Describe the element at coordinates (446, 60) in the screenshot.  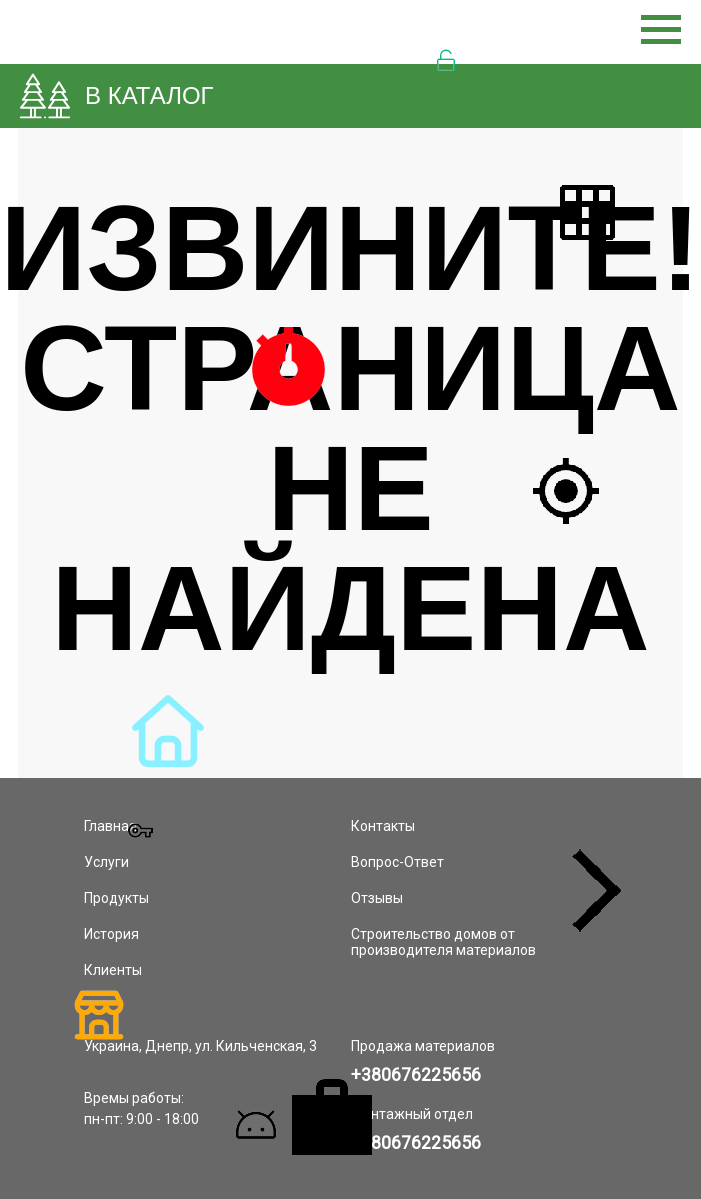
I see `unlock a file or resource` at that location.